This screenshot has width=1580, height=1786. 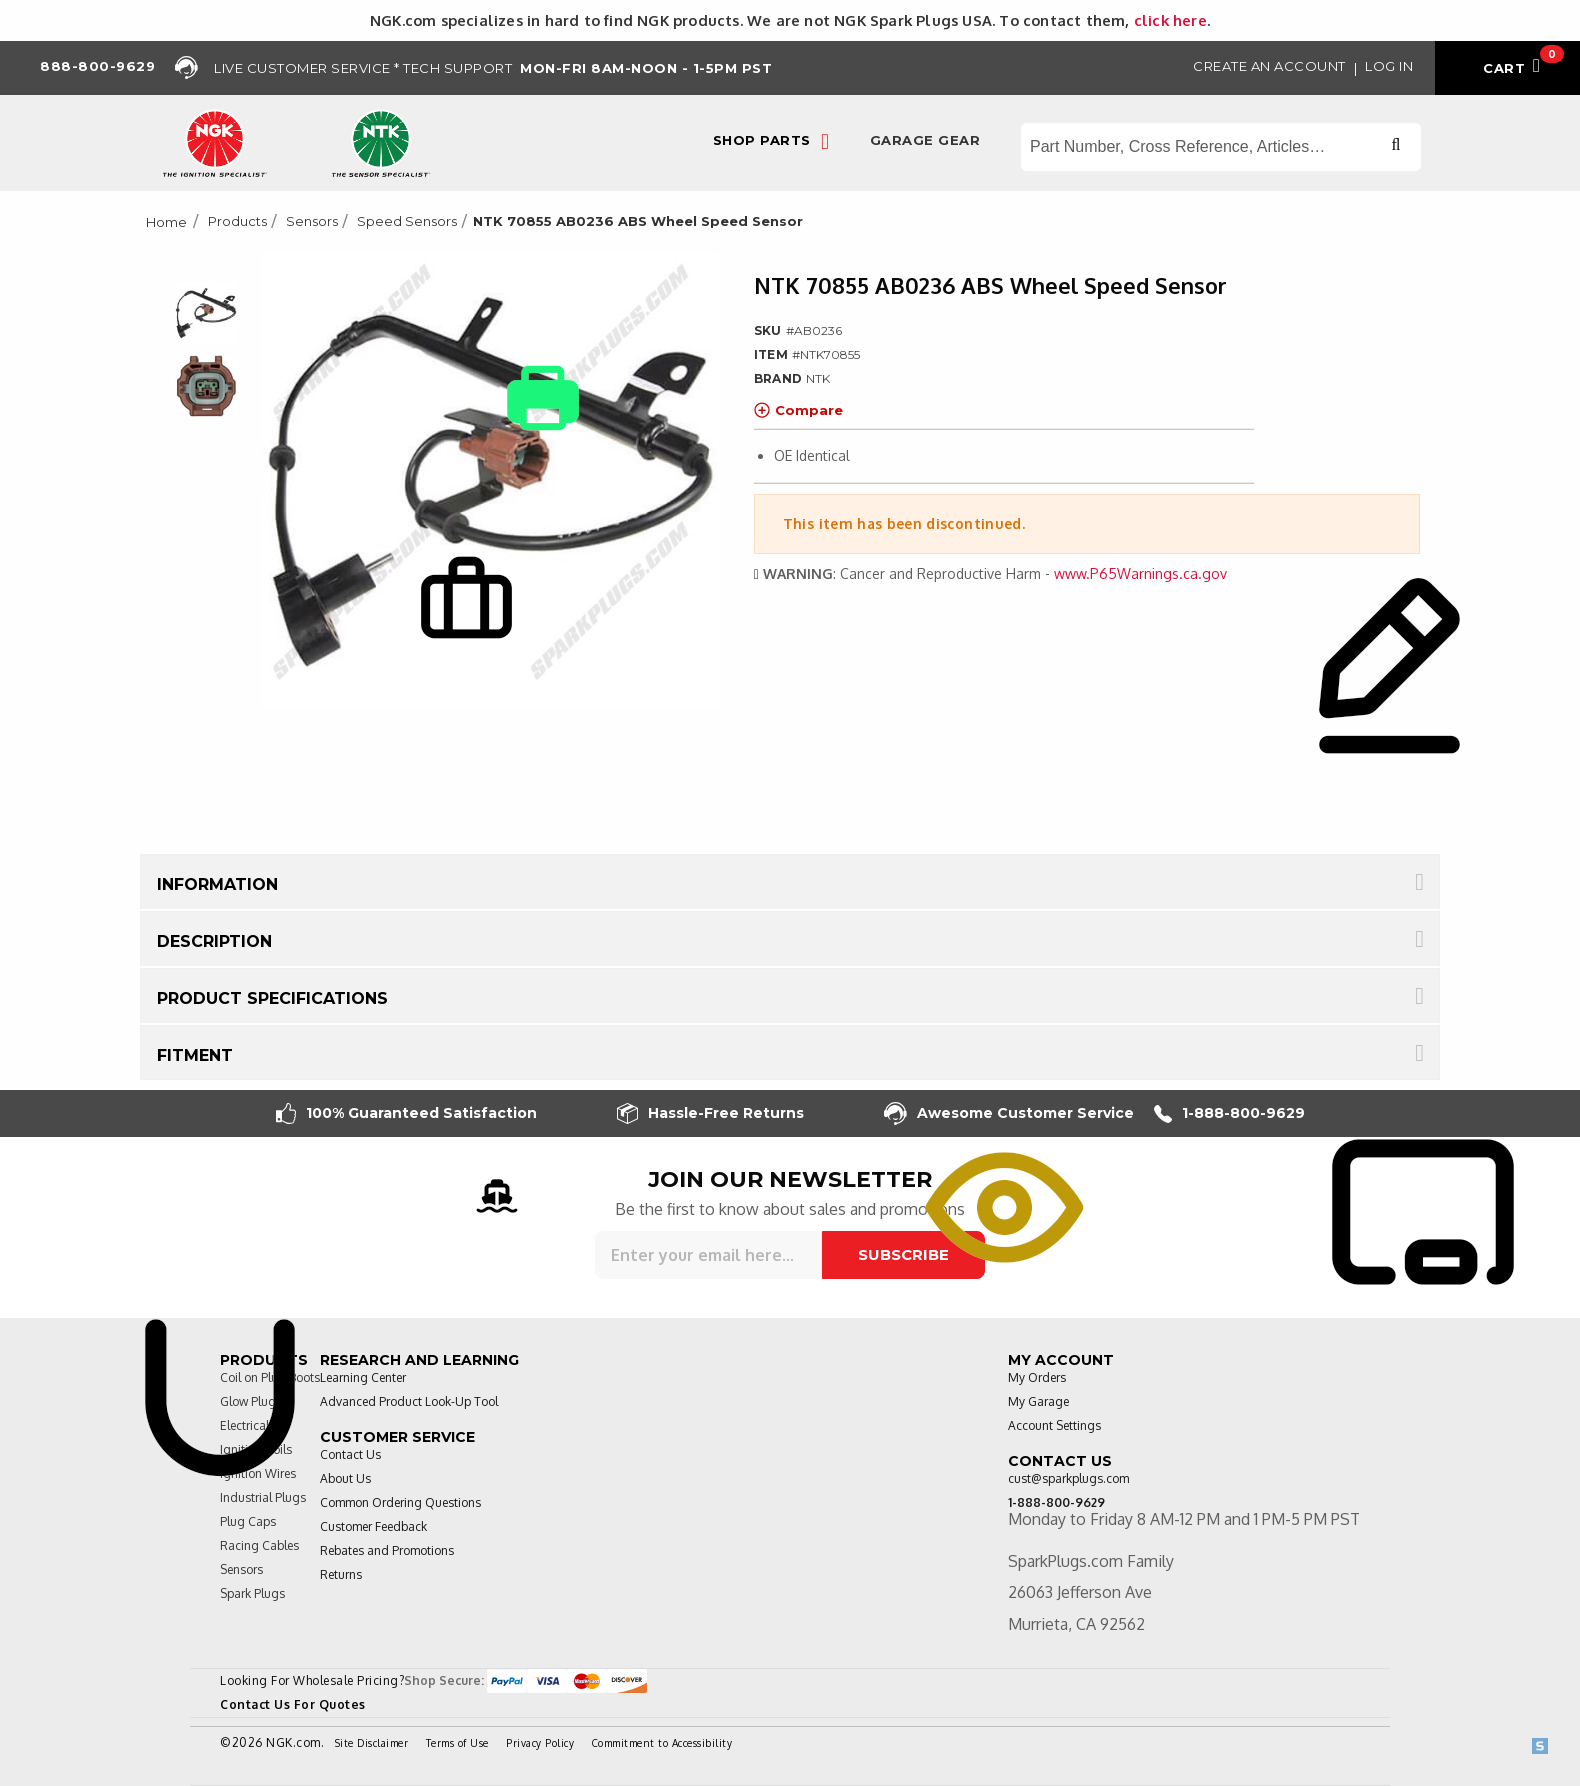 What do you see at coordinates (497, 1196) in the screenshot?
I see `indicates shipping or maritime transport` at bounding box center [497, 1196].